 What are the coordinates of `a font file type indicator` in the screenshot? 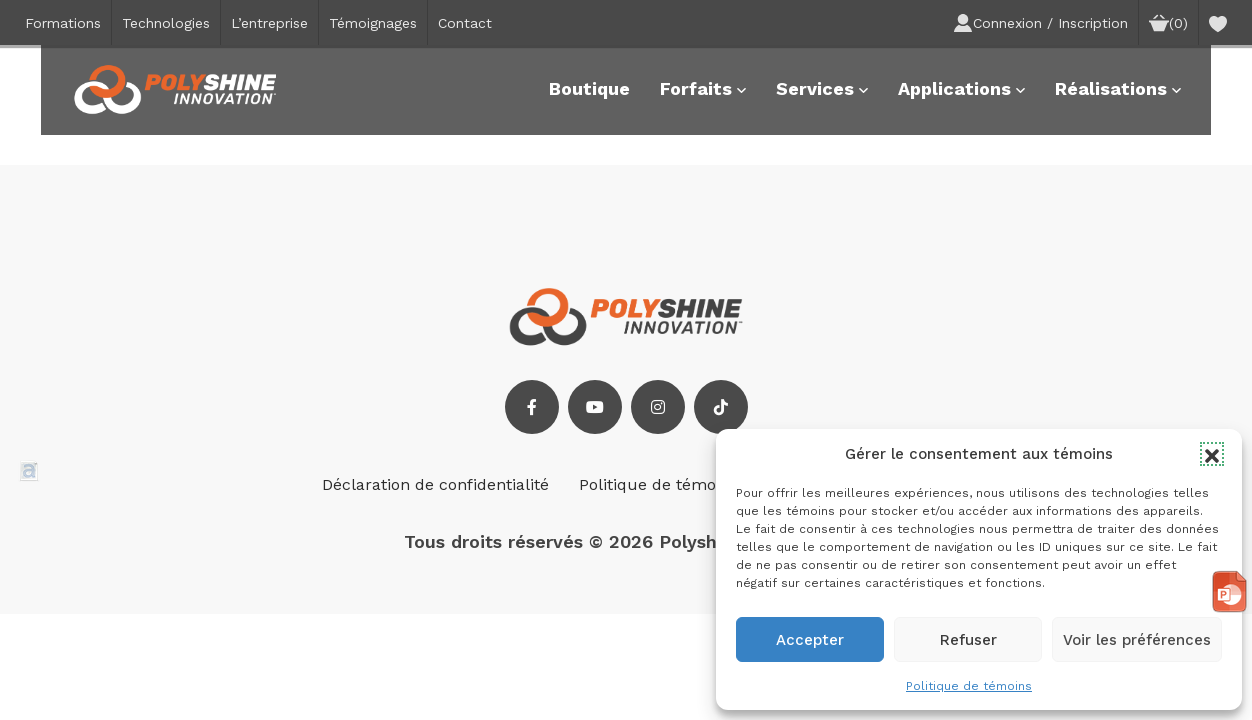 It's located at (29, 470).